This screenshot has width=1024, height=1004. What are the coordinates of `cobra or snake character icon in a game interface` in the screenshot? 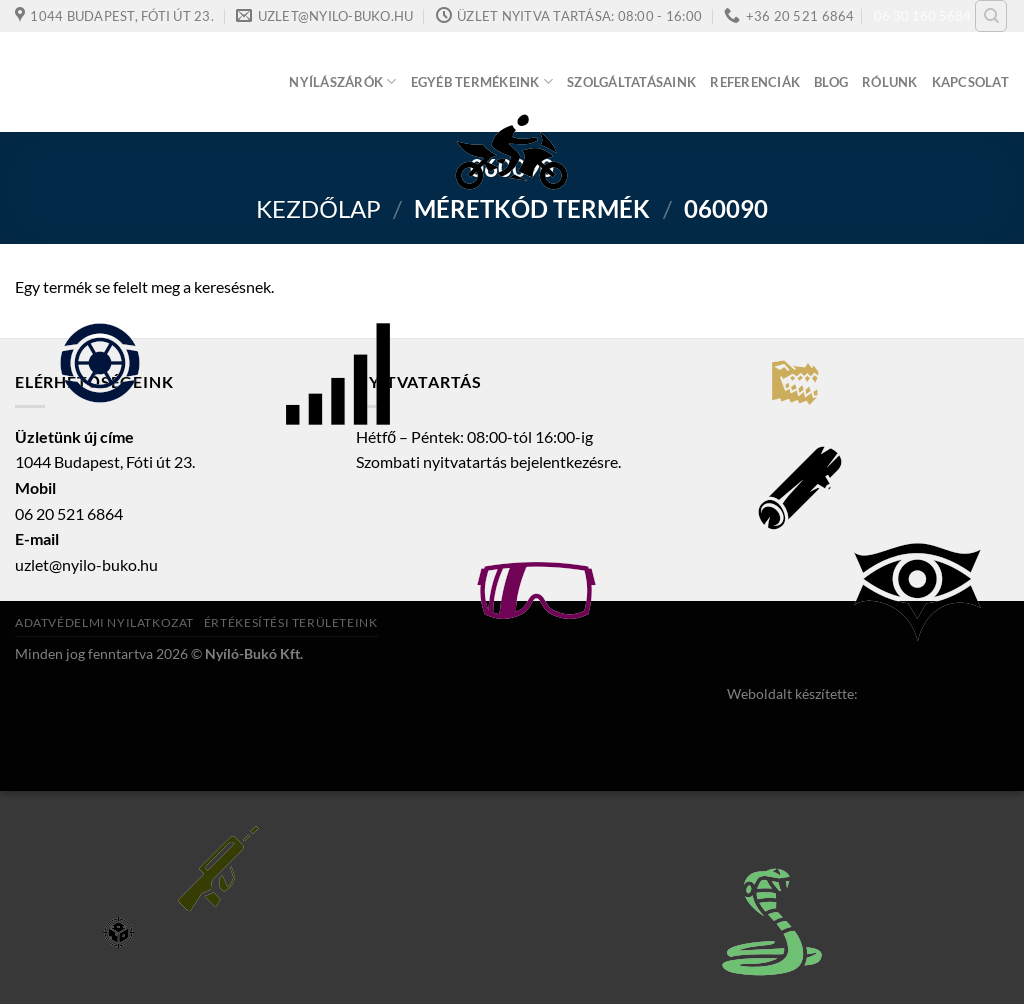 It's located at (772, 922).